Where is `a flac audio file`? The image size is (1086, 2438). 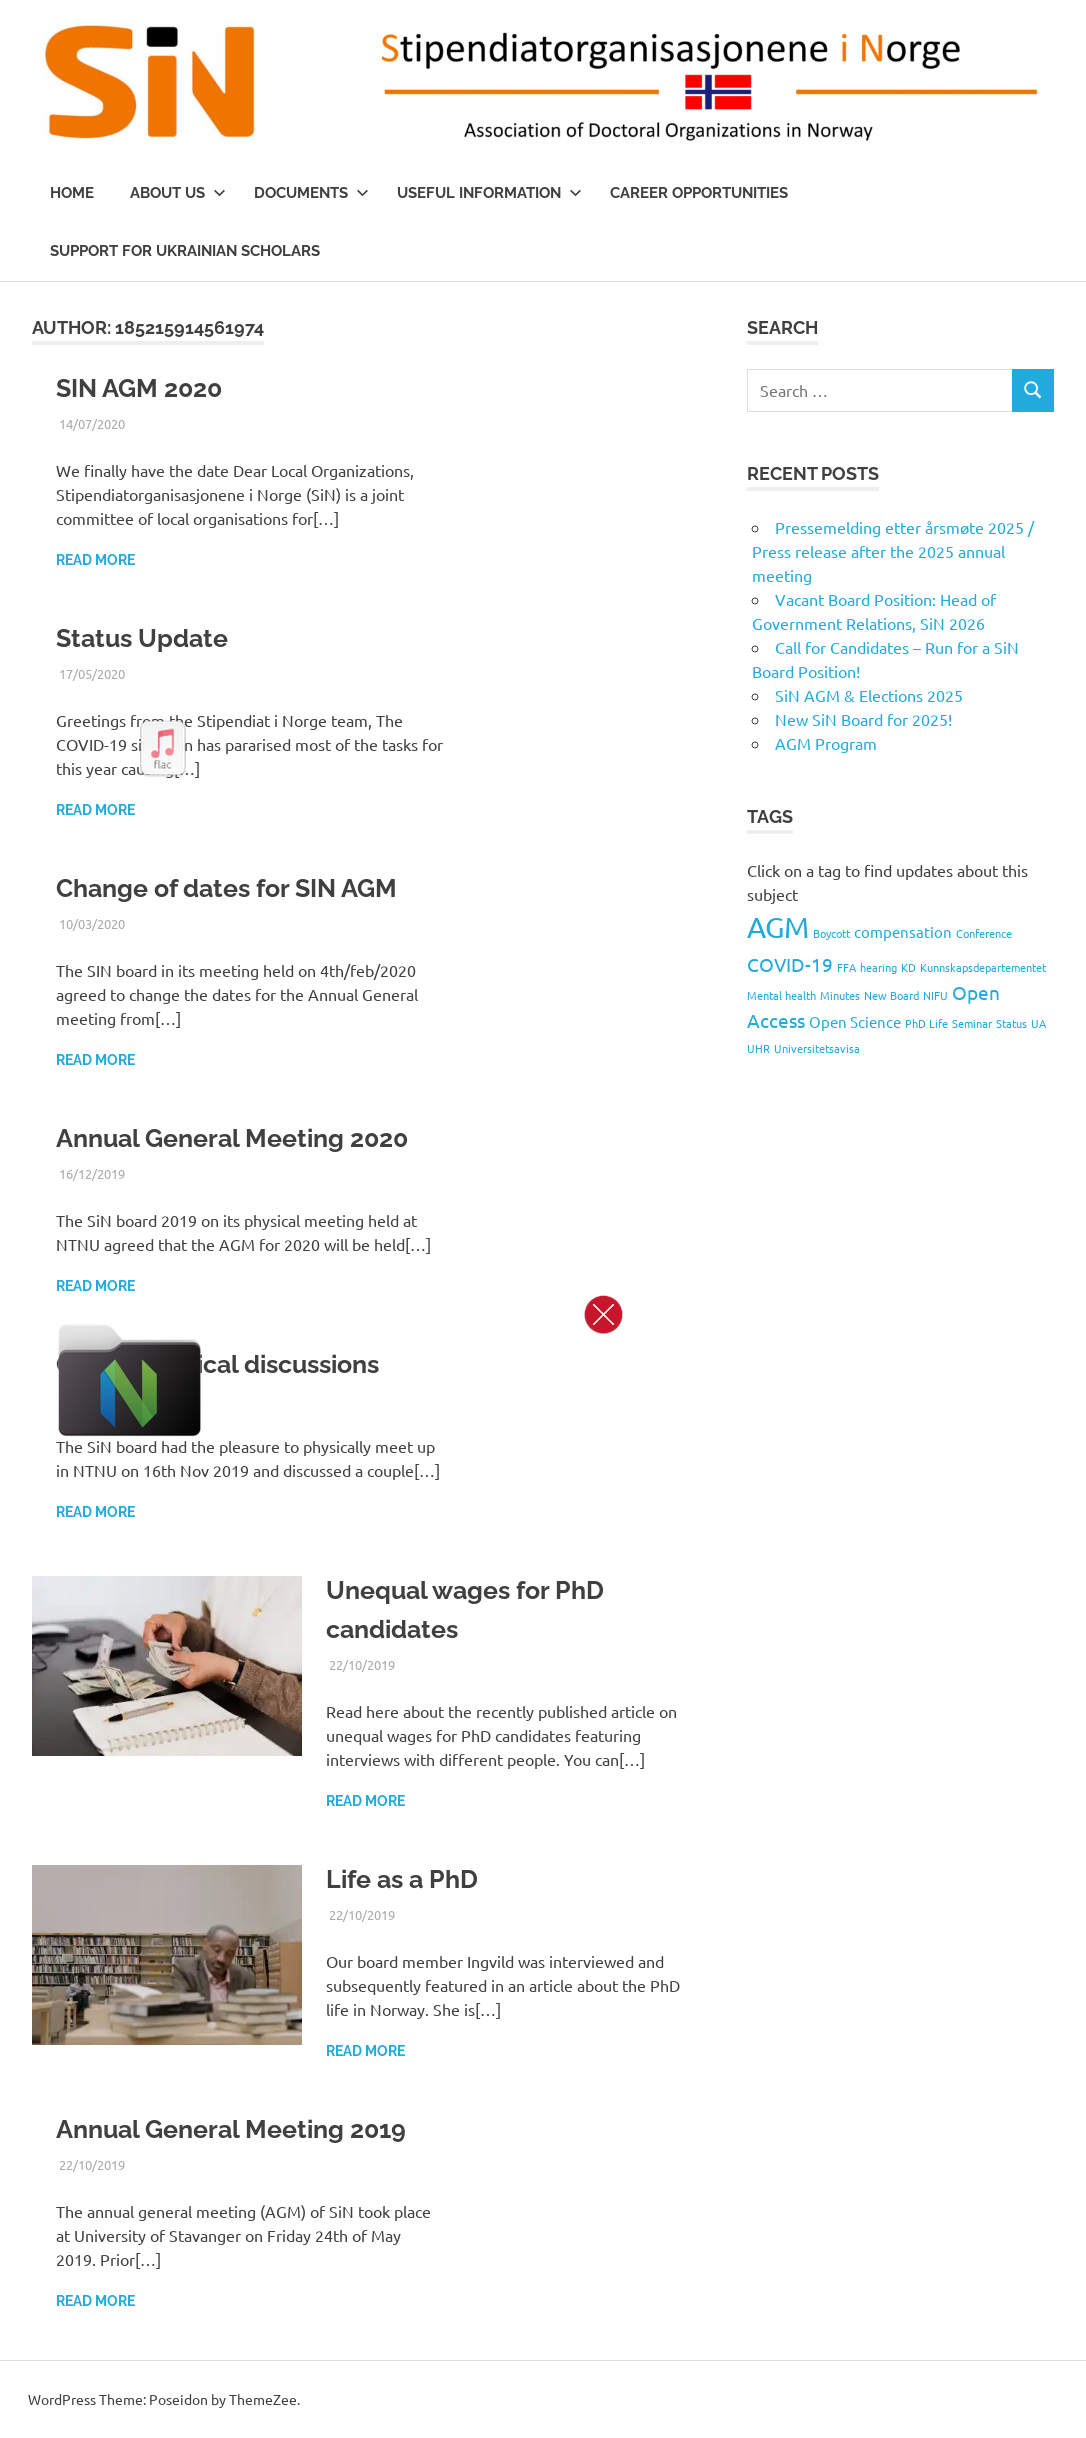 a flac audio file is located at coordinates (163, 748).